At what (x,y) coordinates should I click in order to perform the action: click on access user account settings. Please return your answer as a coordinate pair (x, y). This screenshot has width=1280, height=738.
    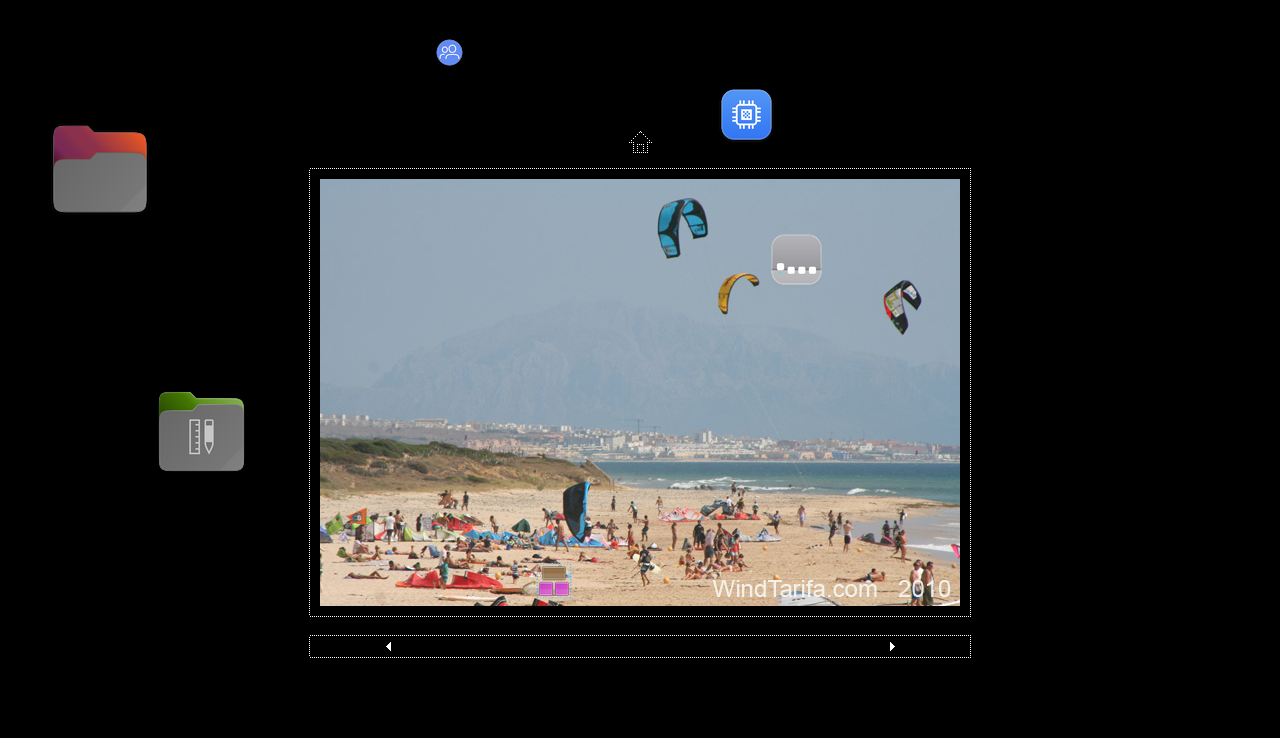
    Looking at the image, I should click on (449, 52).